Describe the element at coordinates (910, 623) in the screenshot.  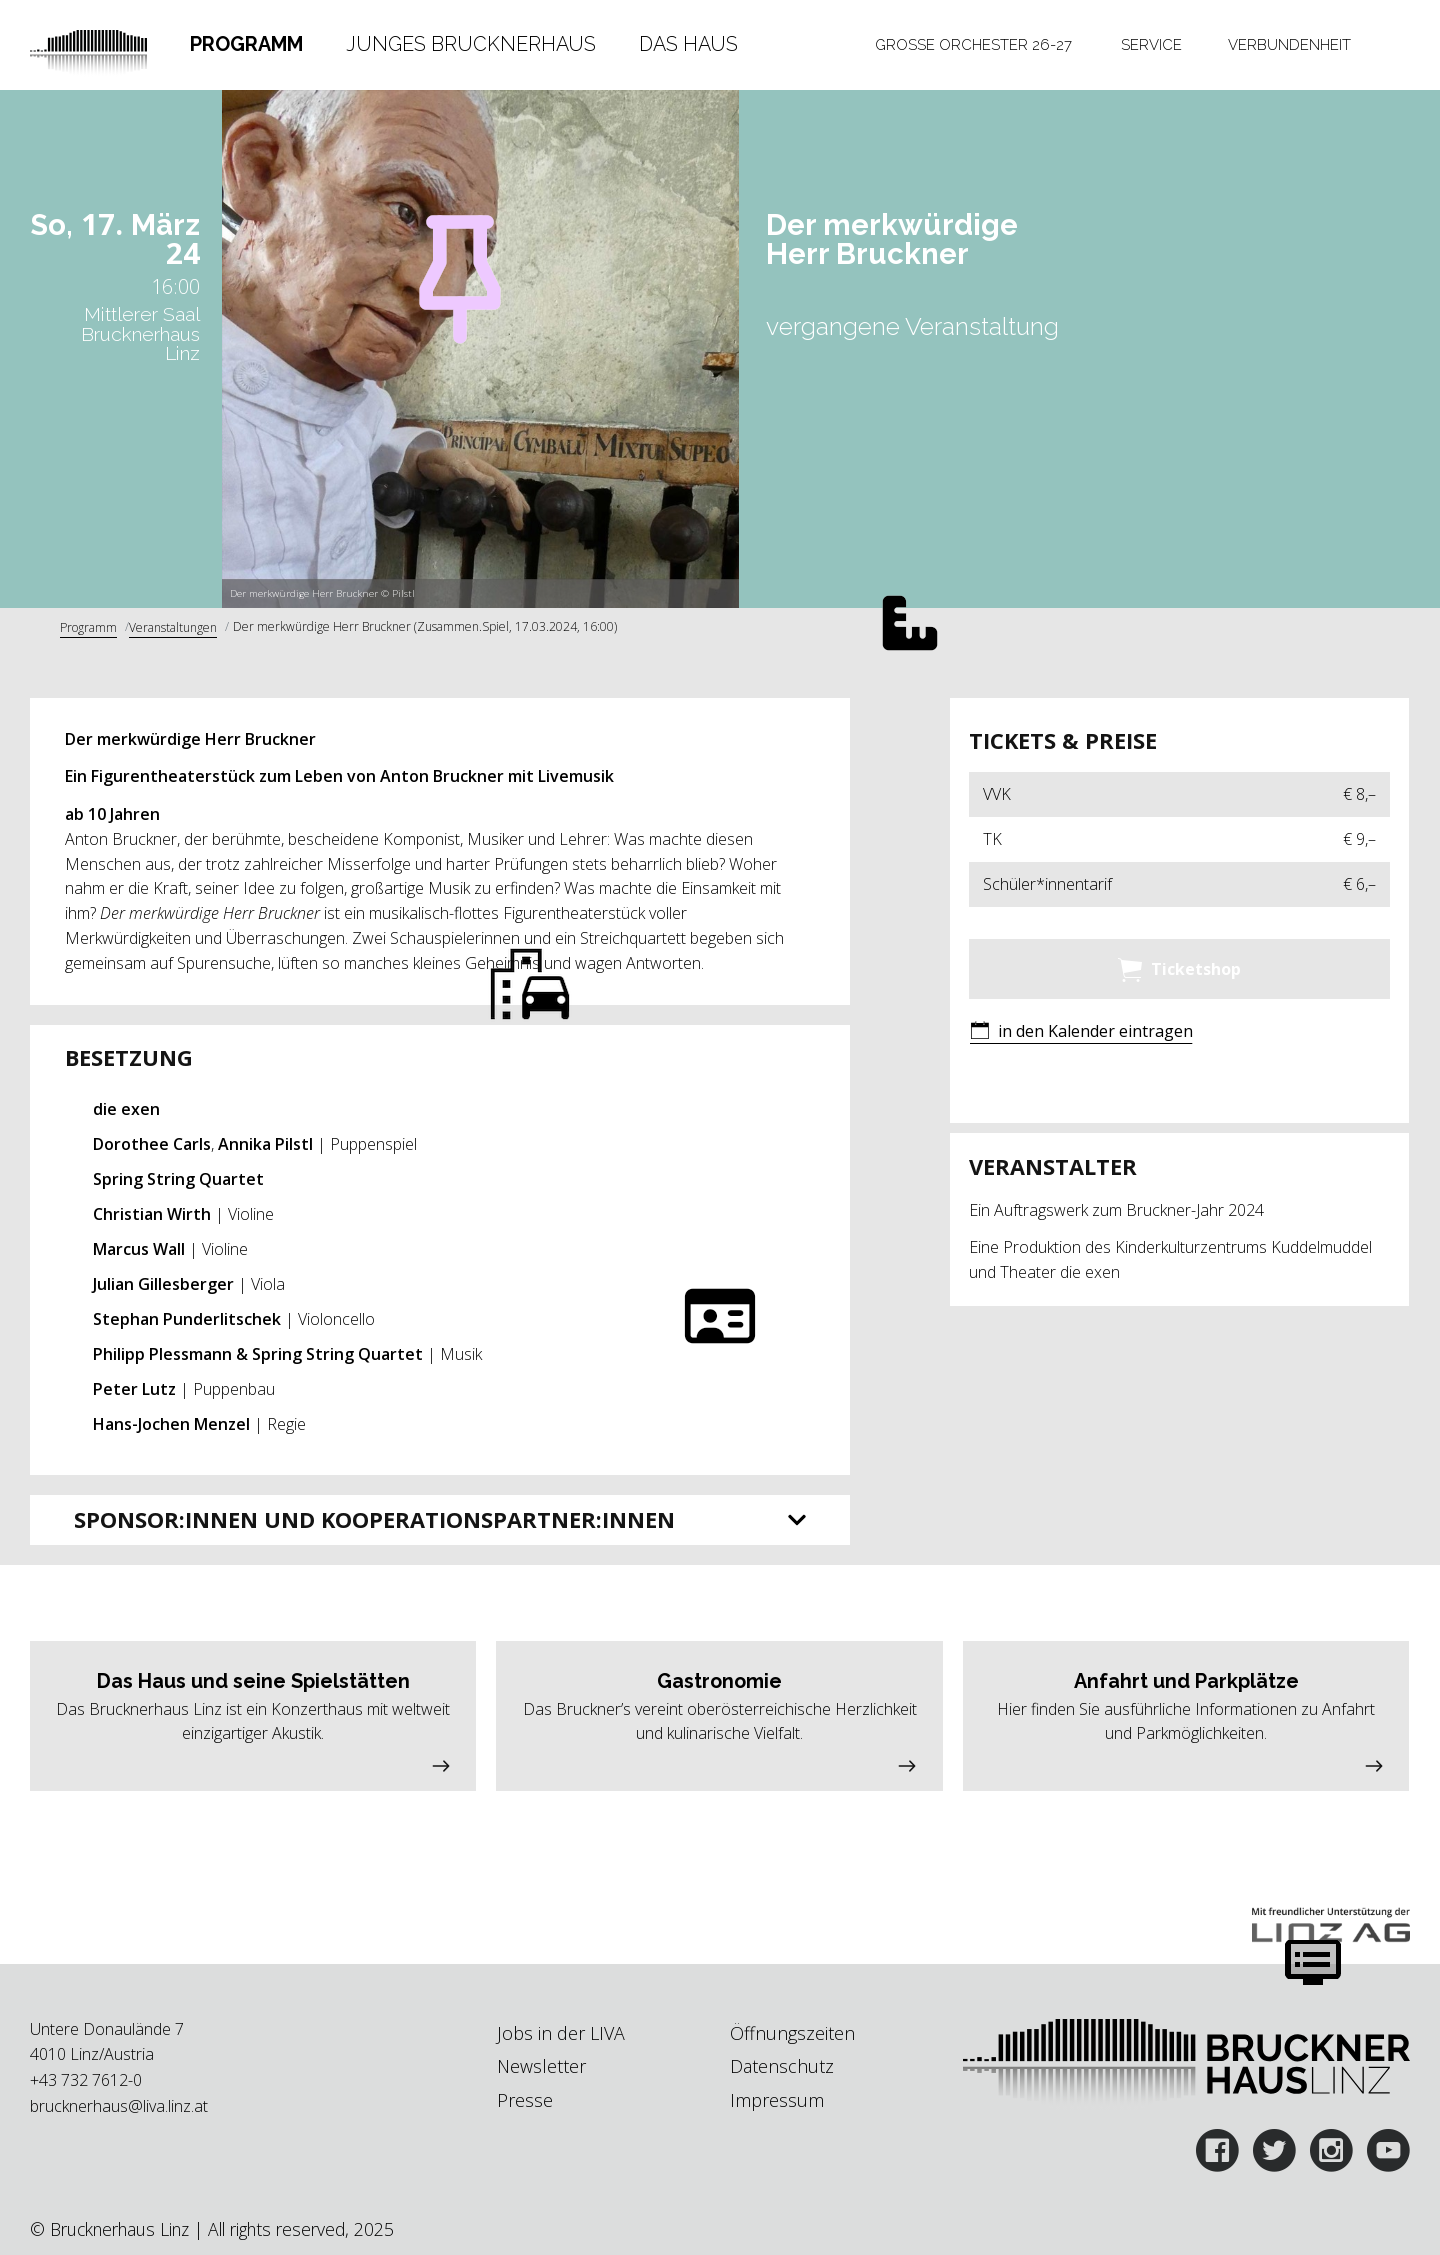
I see `access measurement tools` at that location.